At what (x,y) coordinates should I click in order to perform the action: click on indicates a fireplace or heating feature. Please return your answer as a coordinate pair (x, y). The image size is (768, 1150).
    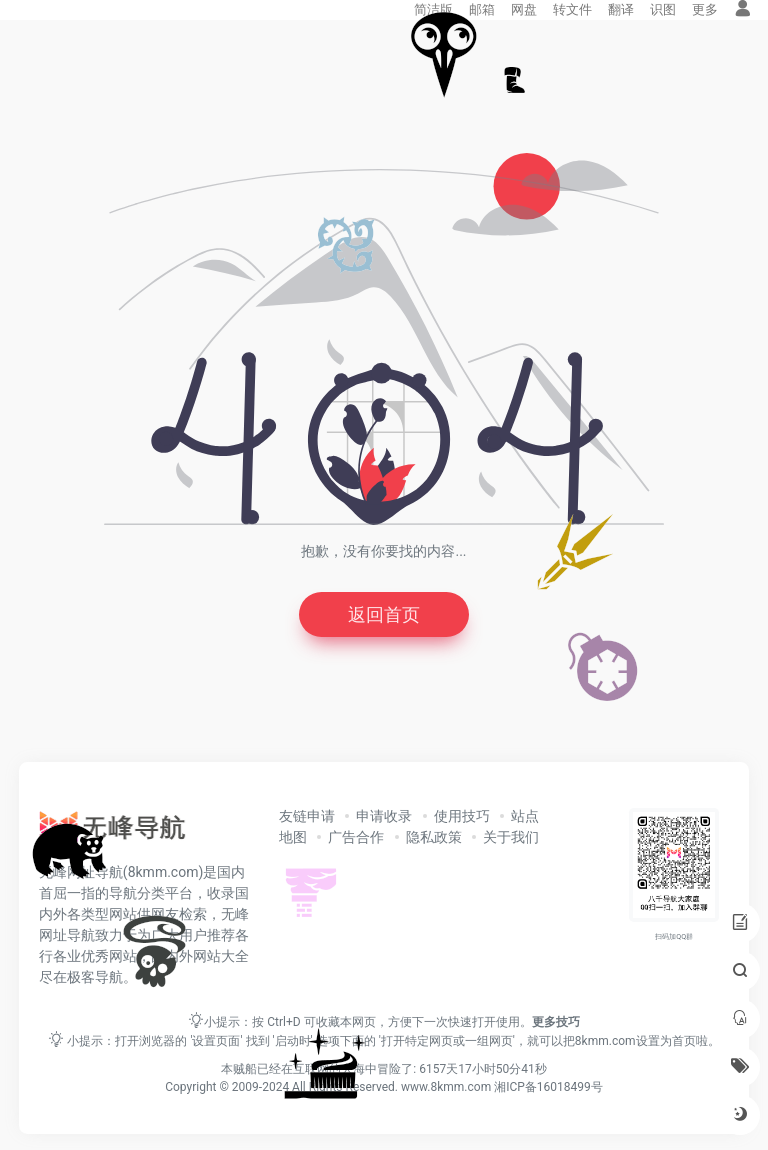
    Looking at the image, I should click on (311, 893).